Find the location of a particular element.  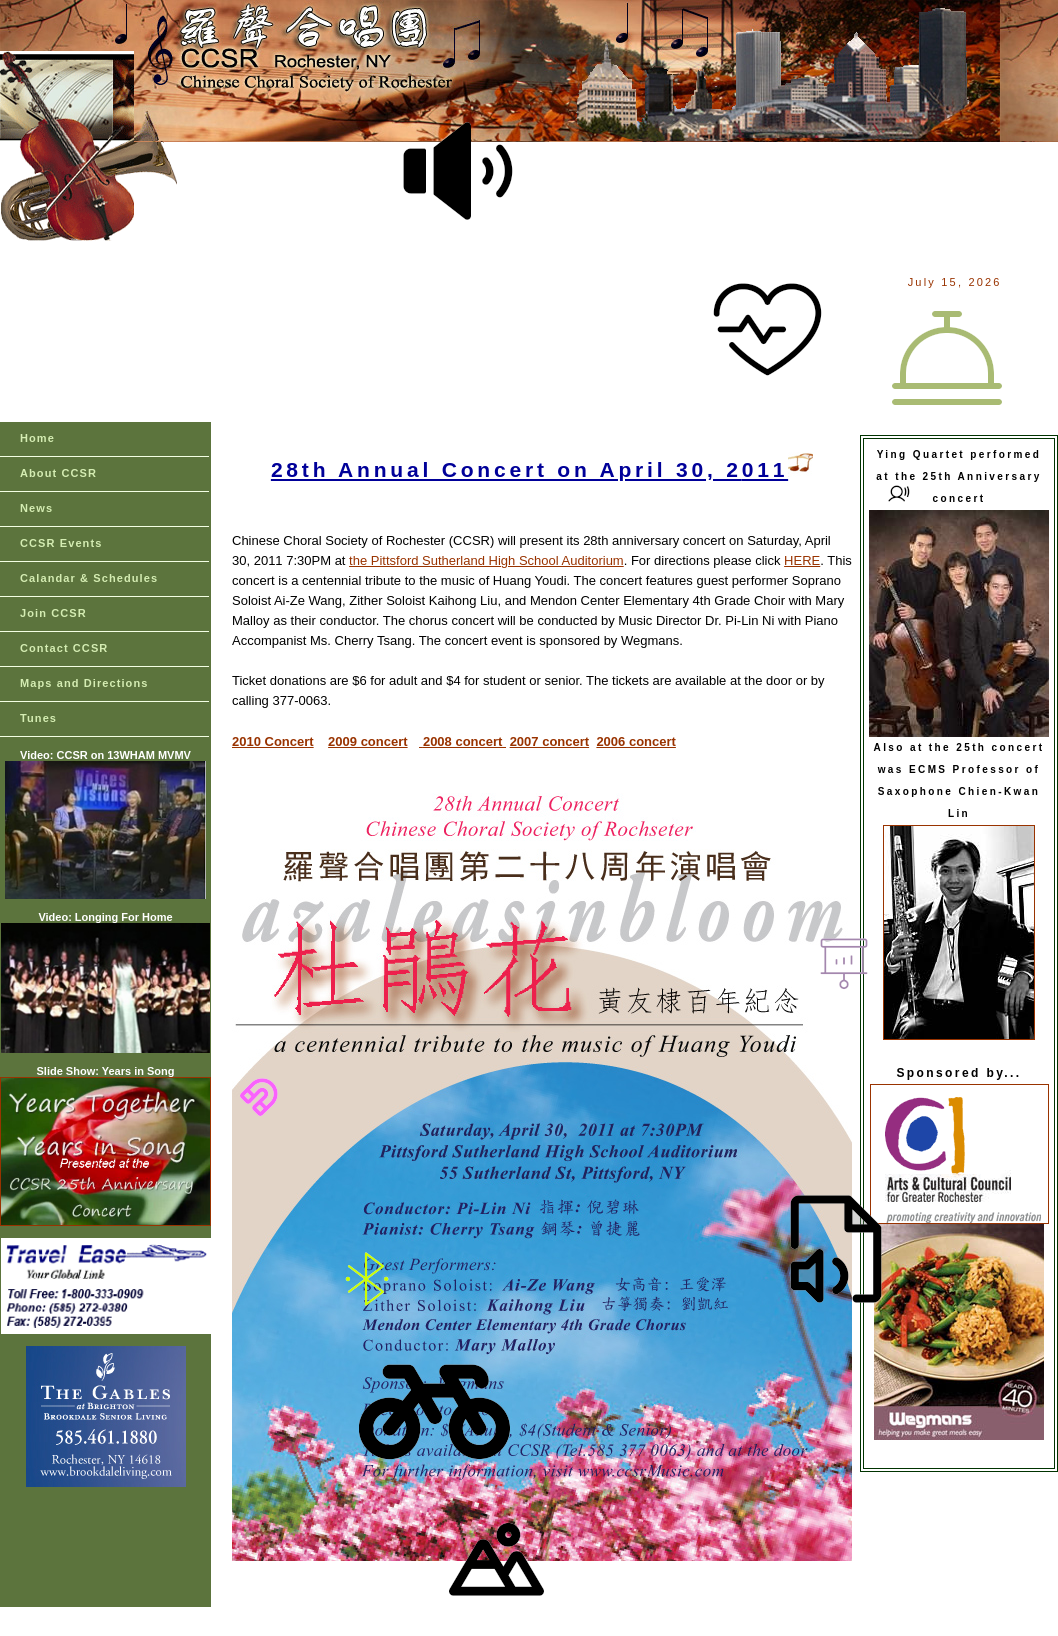

user is speaking or broadcasting audio is located at coordinates (898, 493).